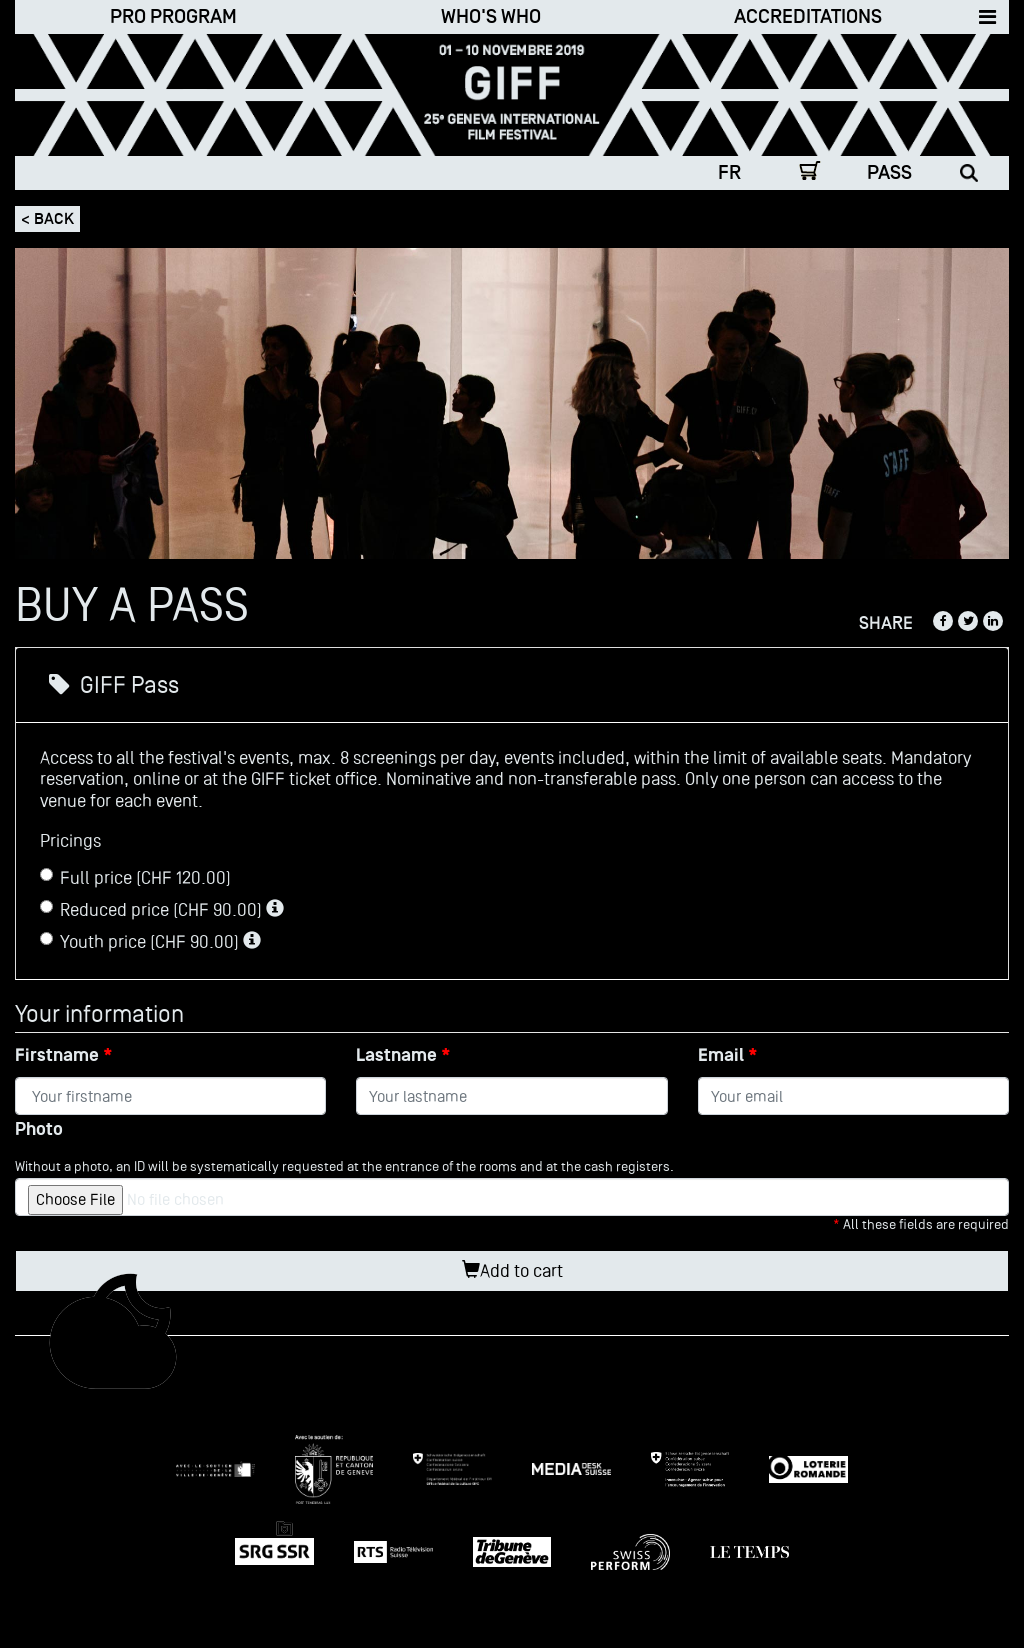 This screenshot has width=1024, height=1648. I want to click on access protected or secure files, so click(284, 1528).